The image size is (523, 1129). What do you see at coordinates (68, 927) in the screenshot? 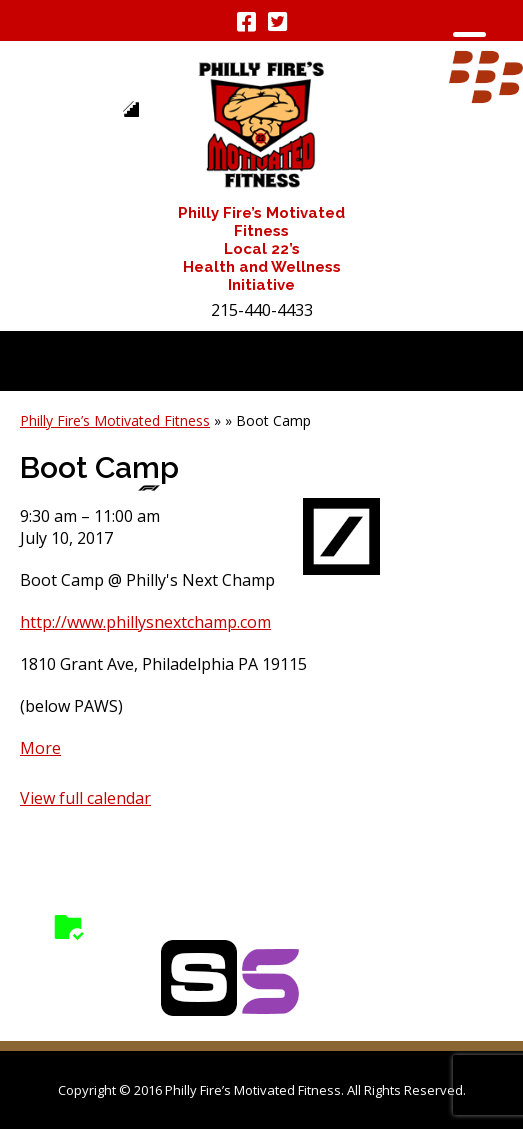
I see `folder verified or approved` at bounding box center [68, 927].